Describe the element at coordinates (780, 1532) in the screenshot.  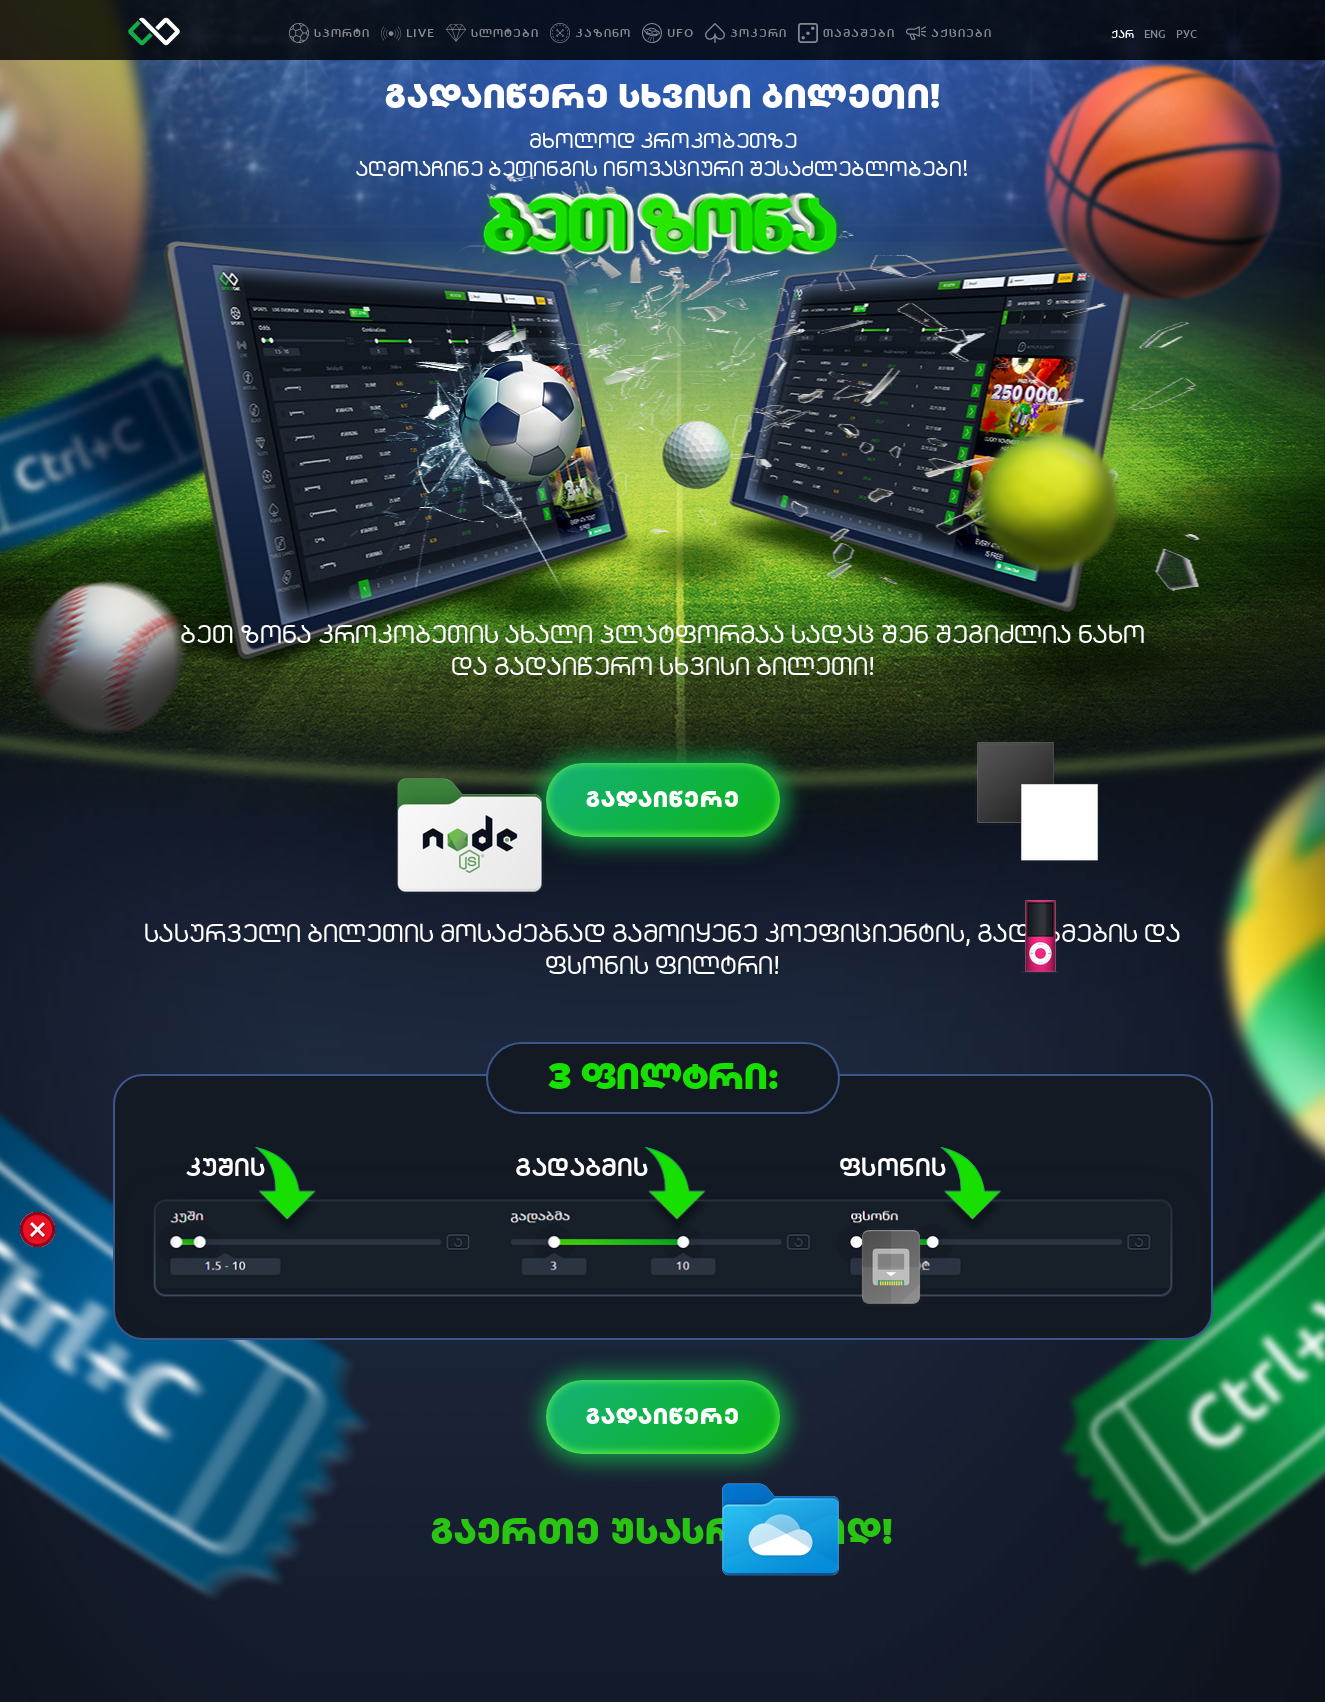
I see `open OneDrive cloud storage folder` at that location.